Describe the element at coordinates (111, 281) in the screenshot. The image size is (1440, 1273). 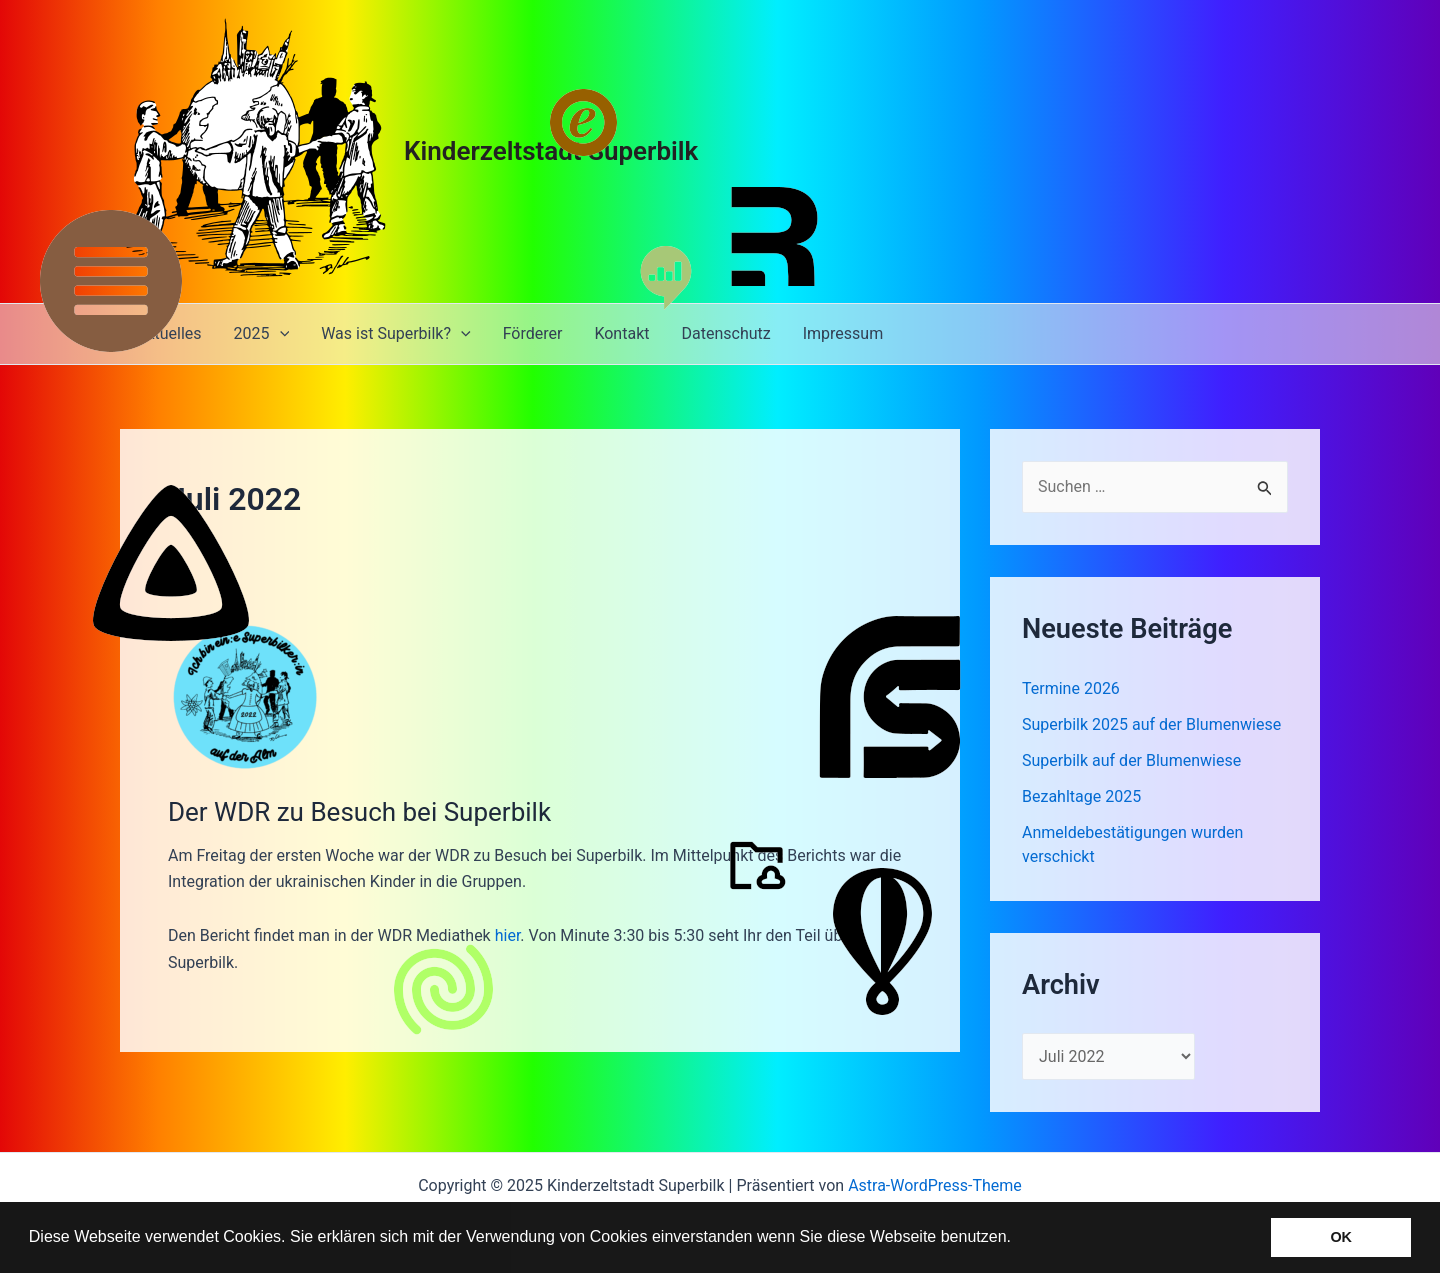
I see `MAAS (Metal as a Service) logo` at that location.